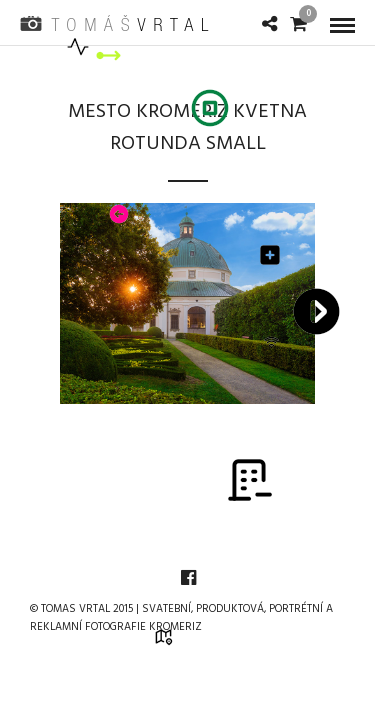  What do you see at coordinates (78, 47) in the screenshot?
I see `view health or heart rate data` at bounding box center [78, 47].